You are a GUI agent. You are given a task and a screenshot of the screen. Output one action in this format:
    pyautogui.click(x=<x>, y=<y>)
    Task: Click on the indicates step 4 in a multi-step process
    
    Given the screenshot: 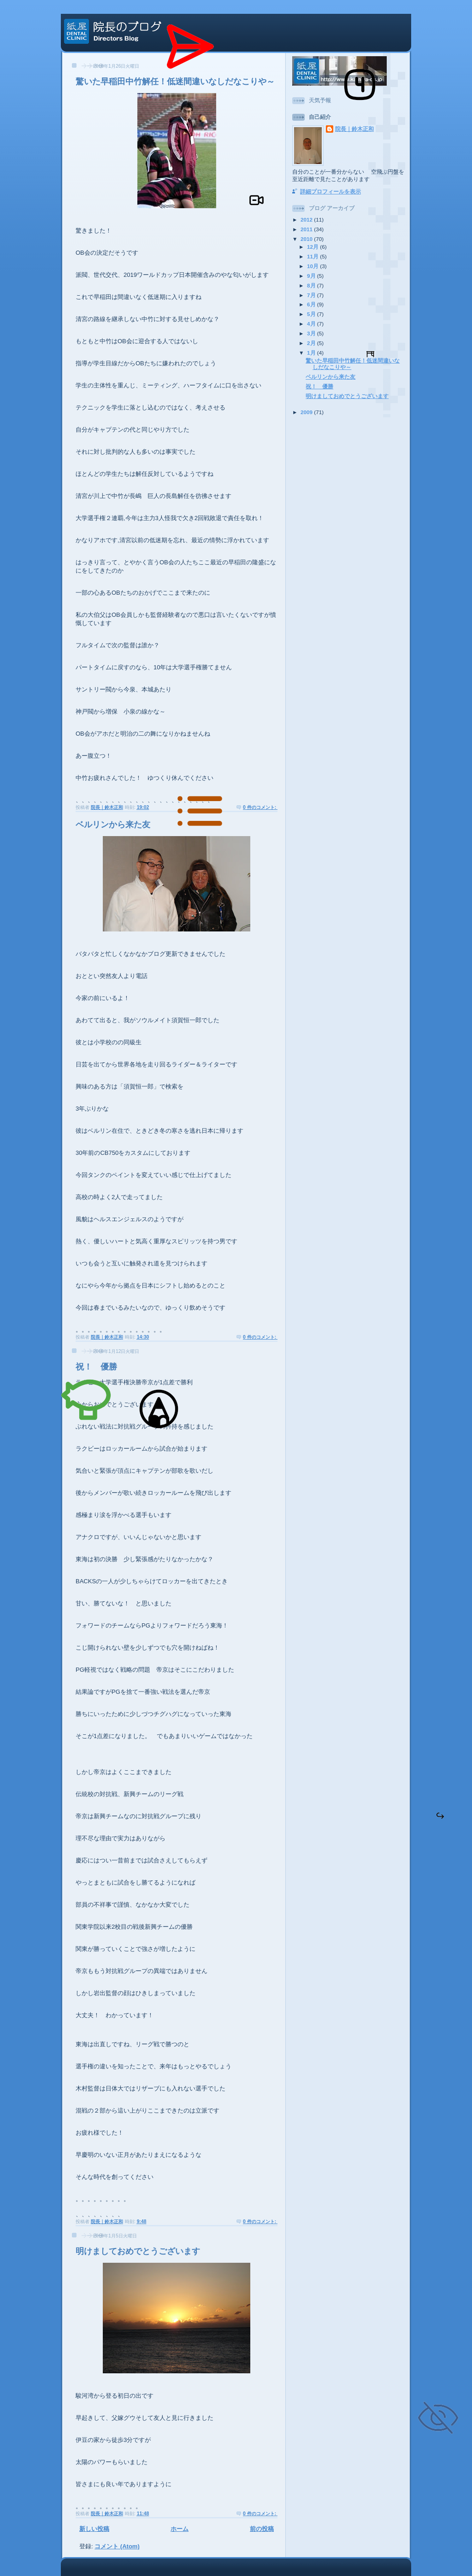 What is the action you would take?
    pyautogui.click(x=360, y=84)
    